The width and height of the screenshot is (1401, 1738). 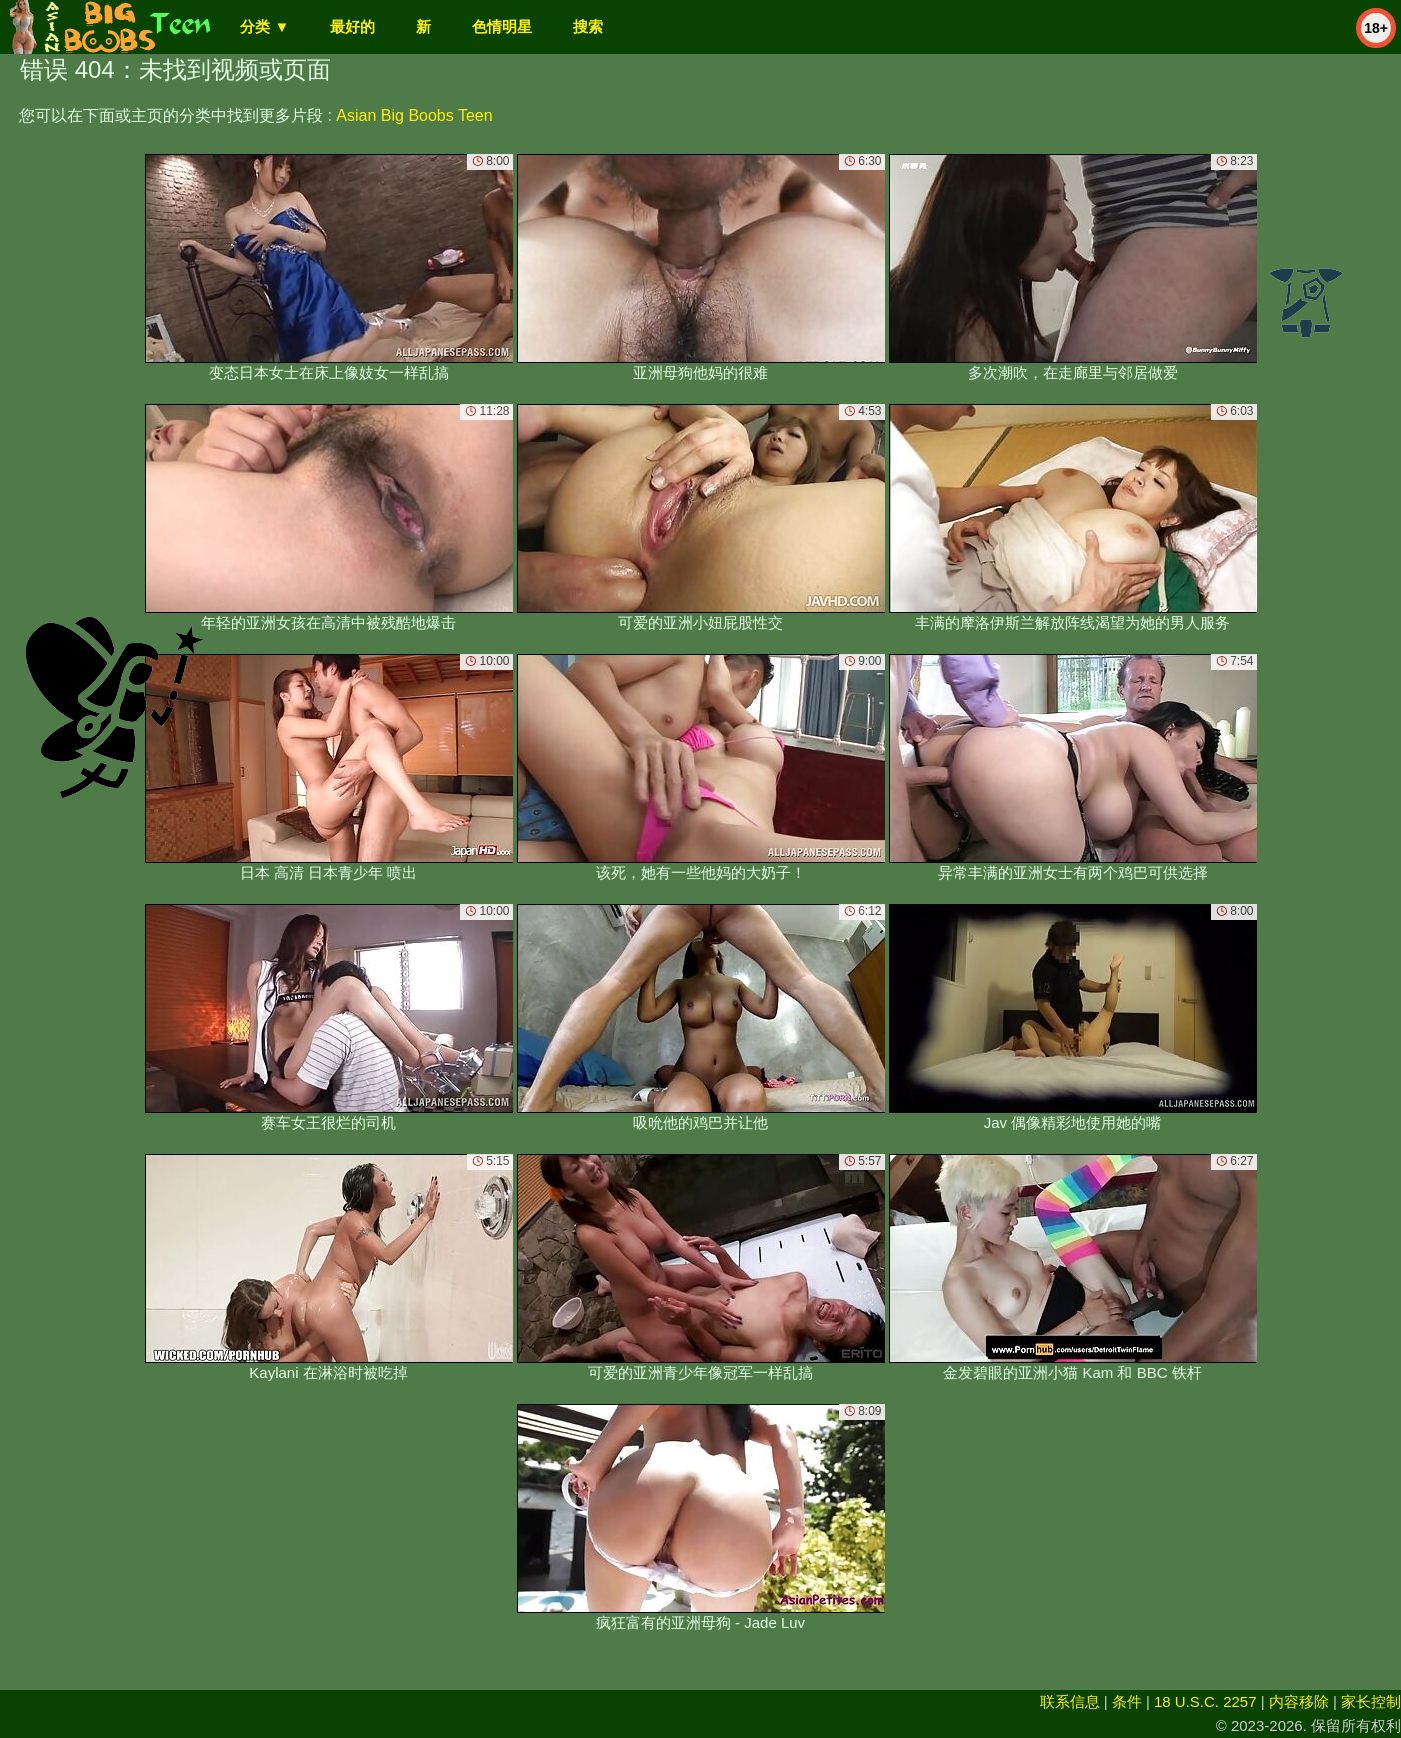 I want to click on access fairy tale or fantasy game content, so click(x=114, y=707).